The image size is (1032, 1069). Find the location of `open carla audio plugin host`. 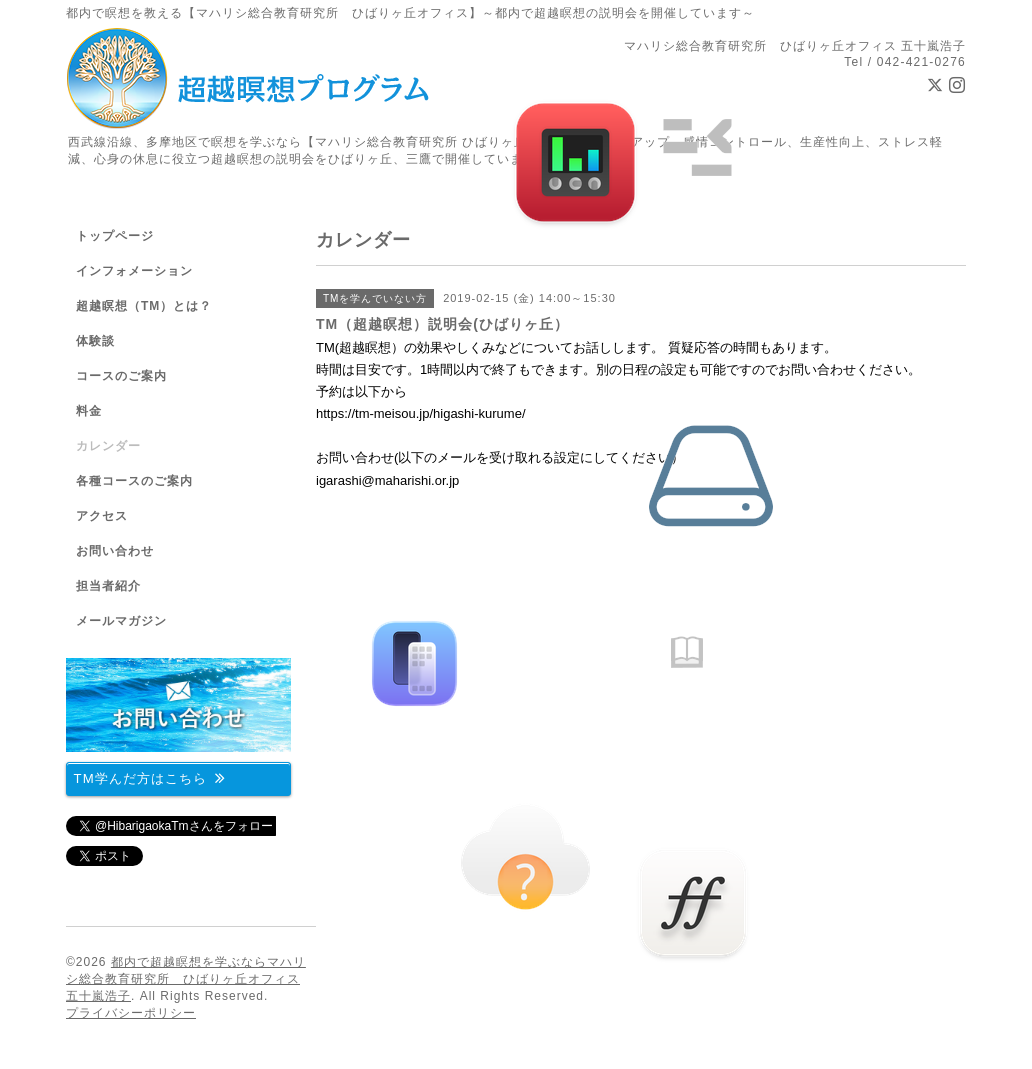

open carla audio plugin host is located at coordinates (575, 162).